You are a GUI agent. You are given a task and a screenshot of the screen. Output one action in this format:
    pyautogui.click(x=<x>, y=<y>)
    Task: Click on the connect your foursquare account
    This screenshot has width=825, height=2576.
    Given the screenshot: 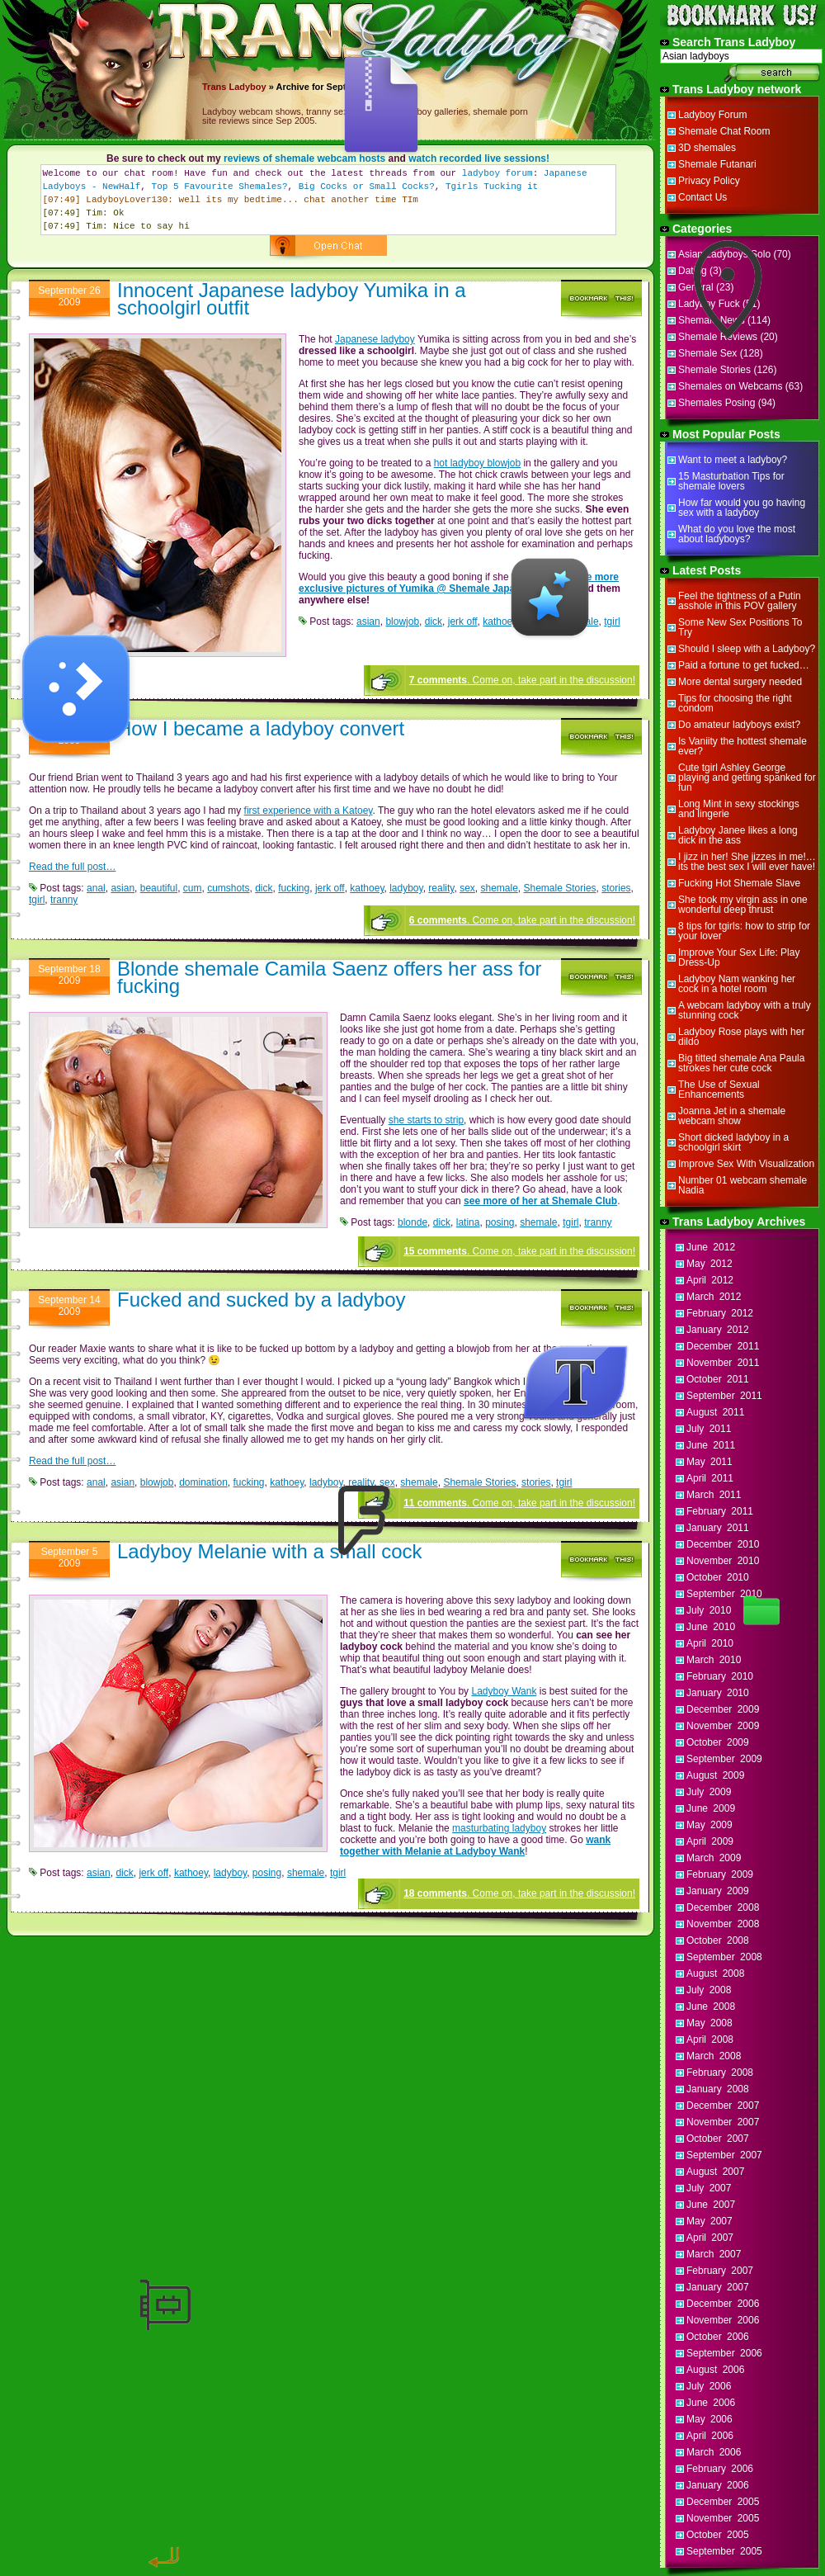 What is the action you would take?
    pyautogui.click(x=361, y=1520)
    